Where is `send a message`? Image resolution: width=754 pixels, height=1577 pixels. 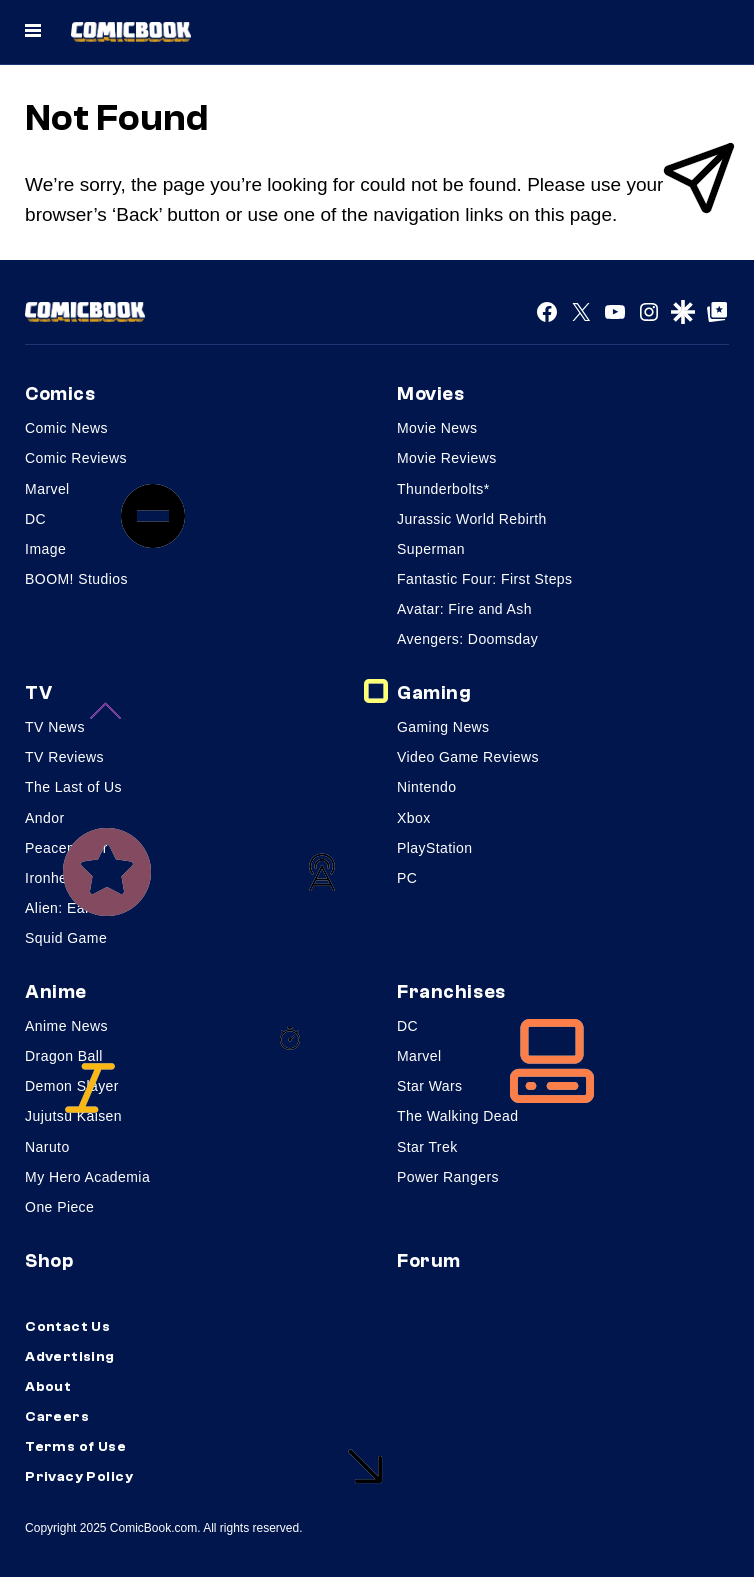 send a message is located at coordinates (699, 177).